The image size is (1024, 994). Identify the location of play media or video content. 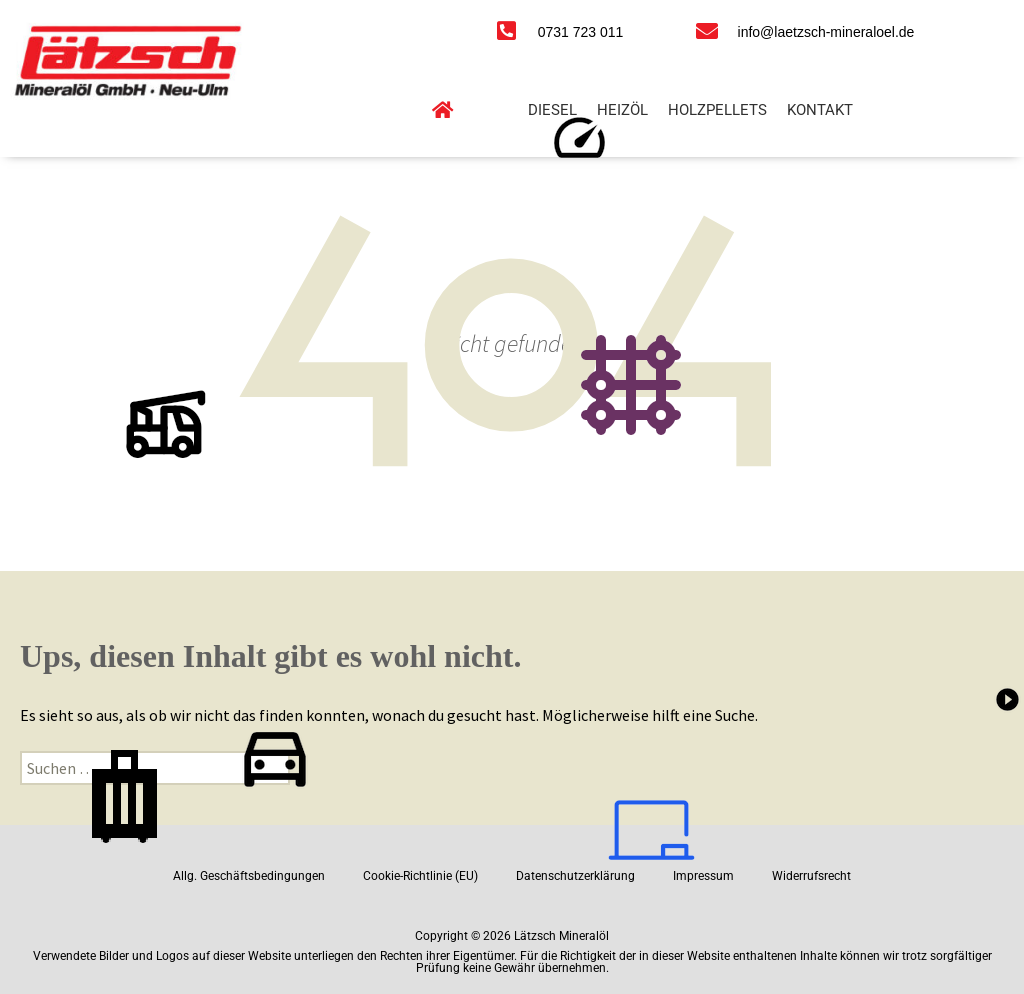
(1007, 699).